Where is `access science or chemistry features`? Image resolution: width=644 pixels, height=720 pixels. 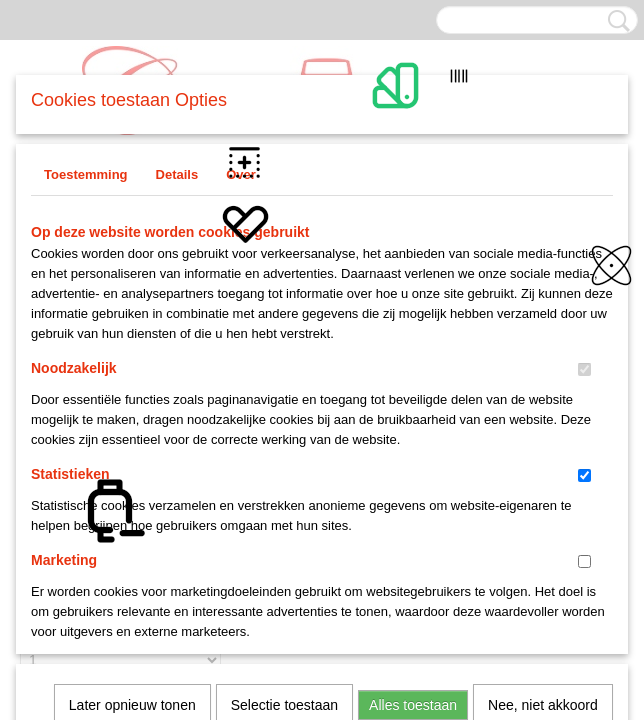 access science or chemistry features is located at coordinates (611, 265).